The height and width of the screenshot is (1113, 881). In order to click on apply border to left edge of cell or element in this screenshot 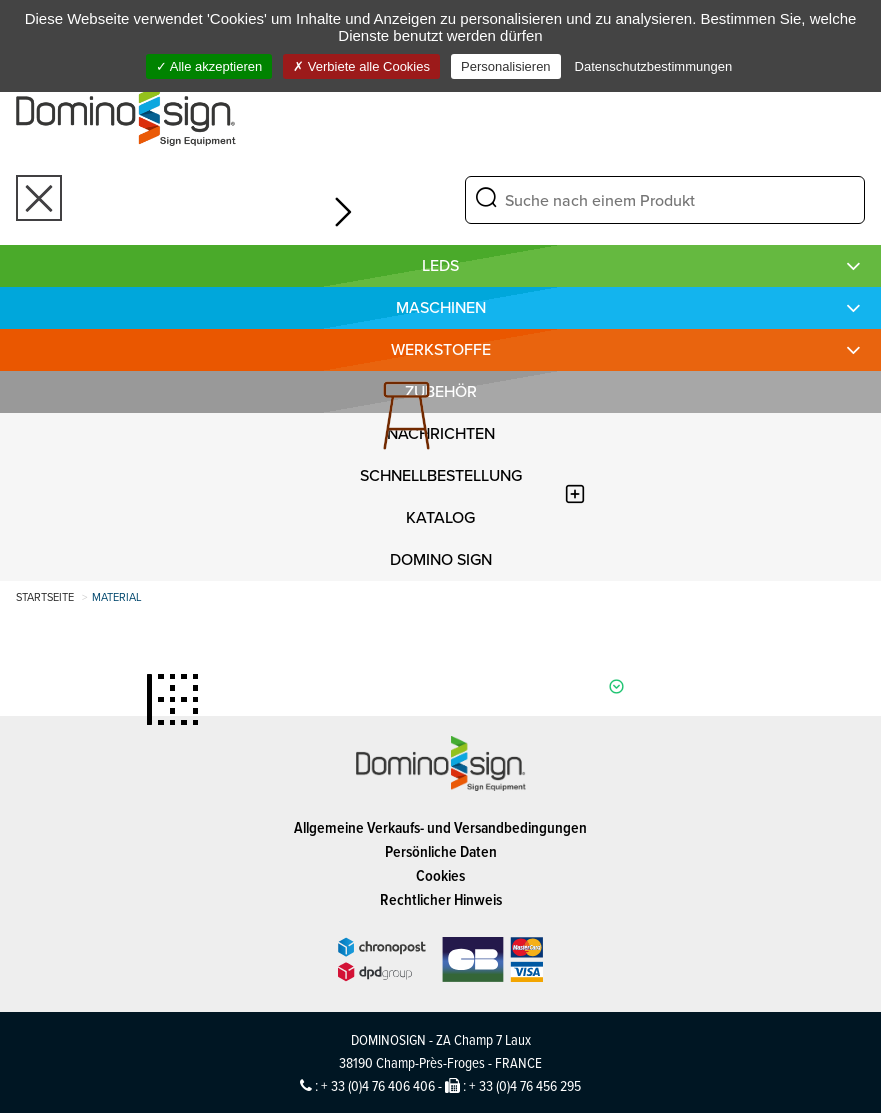, I will do `click(172, 699)`.